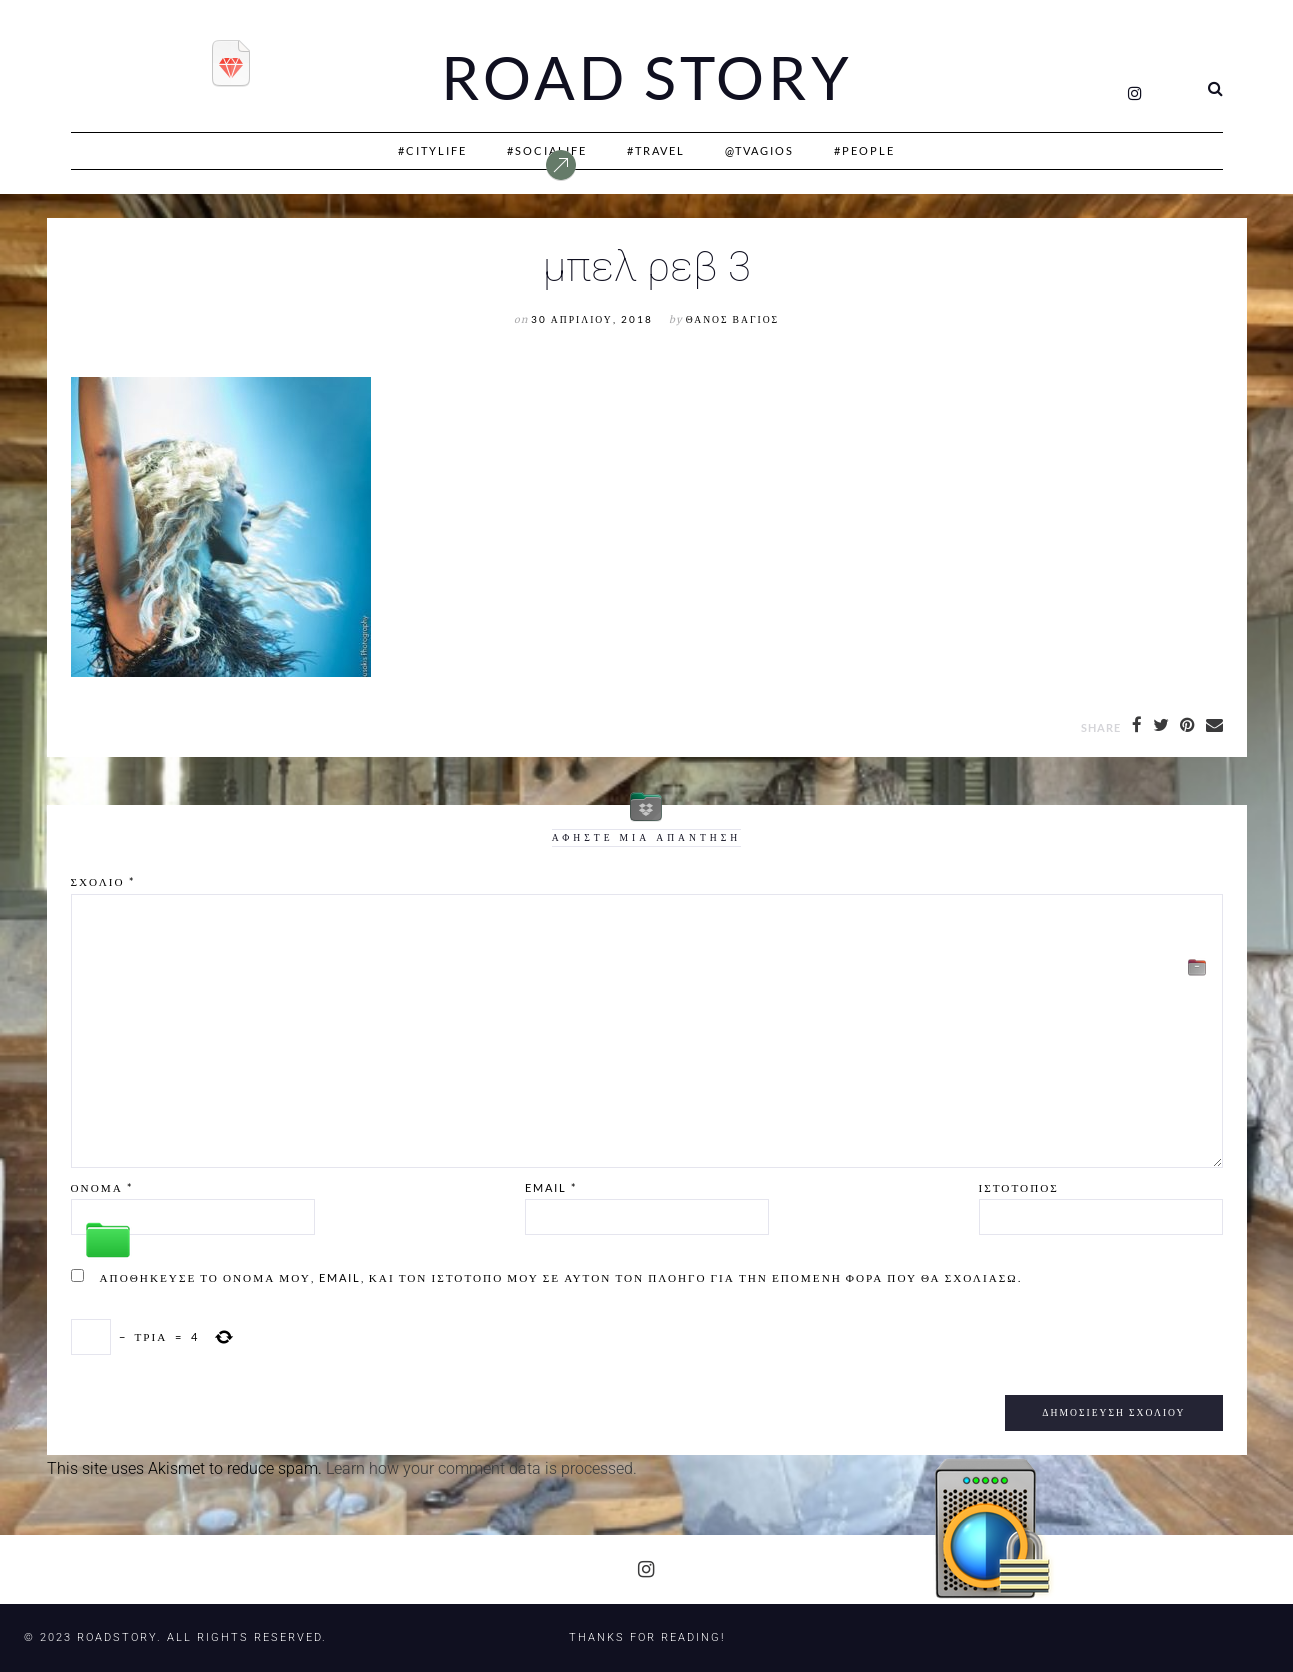 This screenshot has width=1293, height=1672. What do you see at coordinates (985, 1528) in the screenshot?
I see `locked RAID 1 storage drive` at bounding box center [985, 1528].